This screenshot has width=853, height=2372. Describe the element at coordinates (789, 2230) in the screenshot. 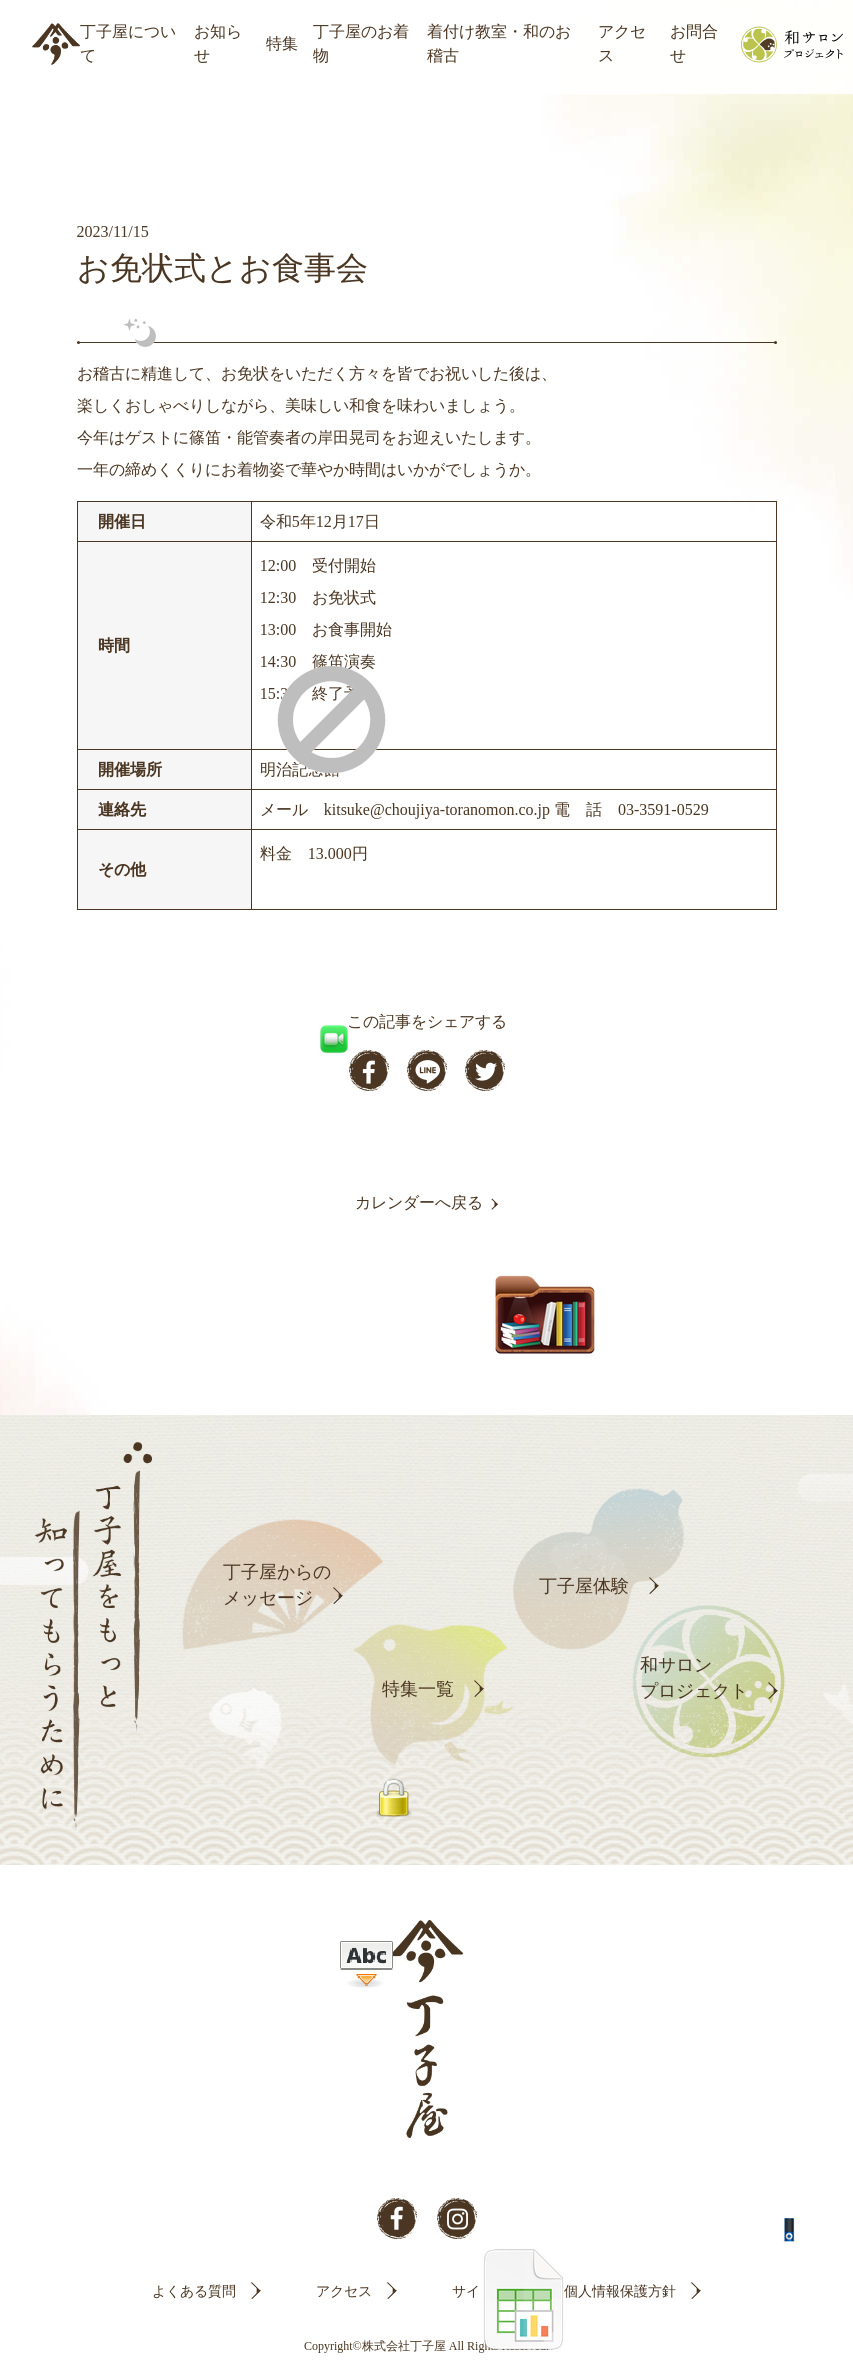

I see `iPod nano device connected` at that location.